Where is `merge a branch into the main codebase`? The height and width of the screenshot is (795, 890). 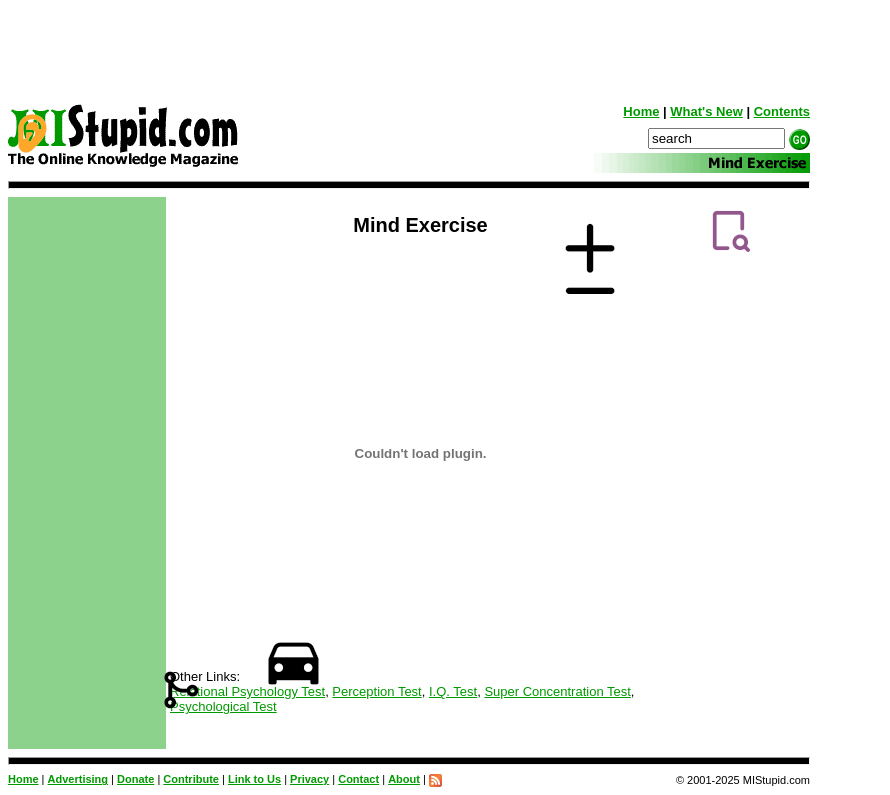
merge a branch into the main codebase is located at coordinates (180, 690).